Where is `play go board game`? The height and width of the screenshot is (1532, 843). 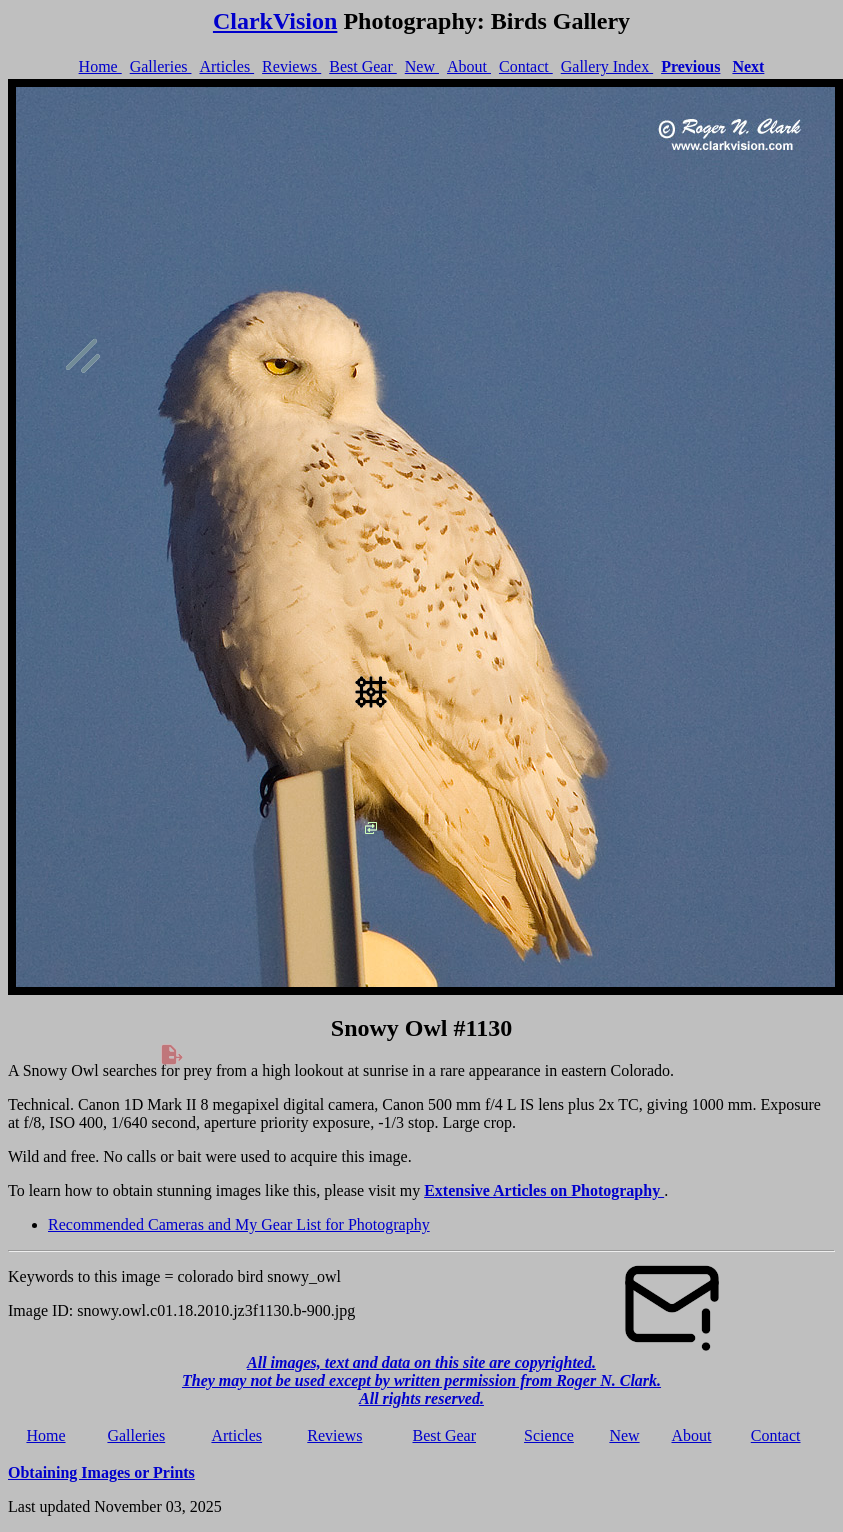
play go board game is located at coordinates (371, 692).